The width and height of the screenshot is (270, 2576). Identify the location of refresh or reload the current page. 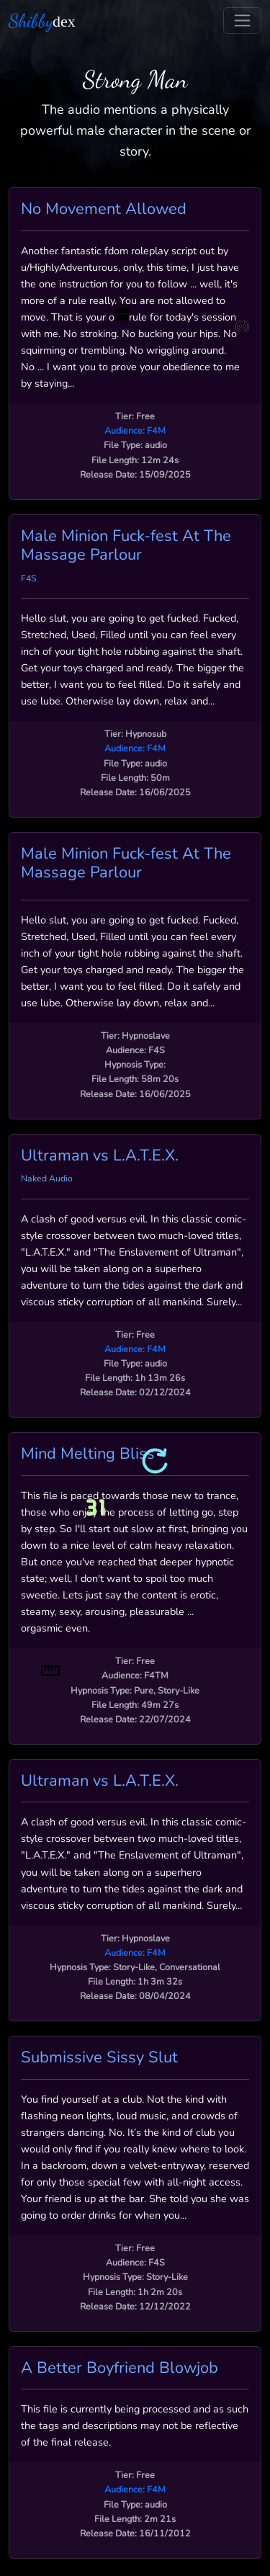
(155, 1461).